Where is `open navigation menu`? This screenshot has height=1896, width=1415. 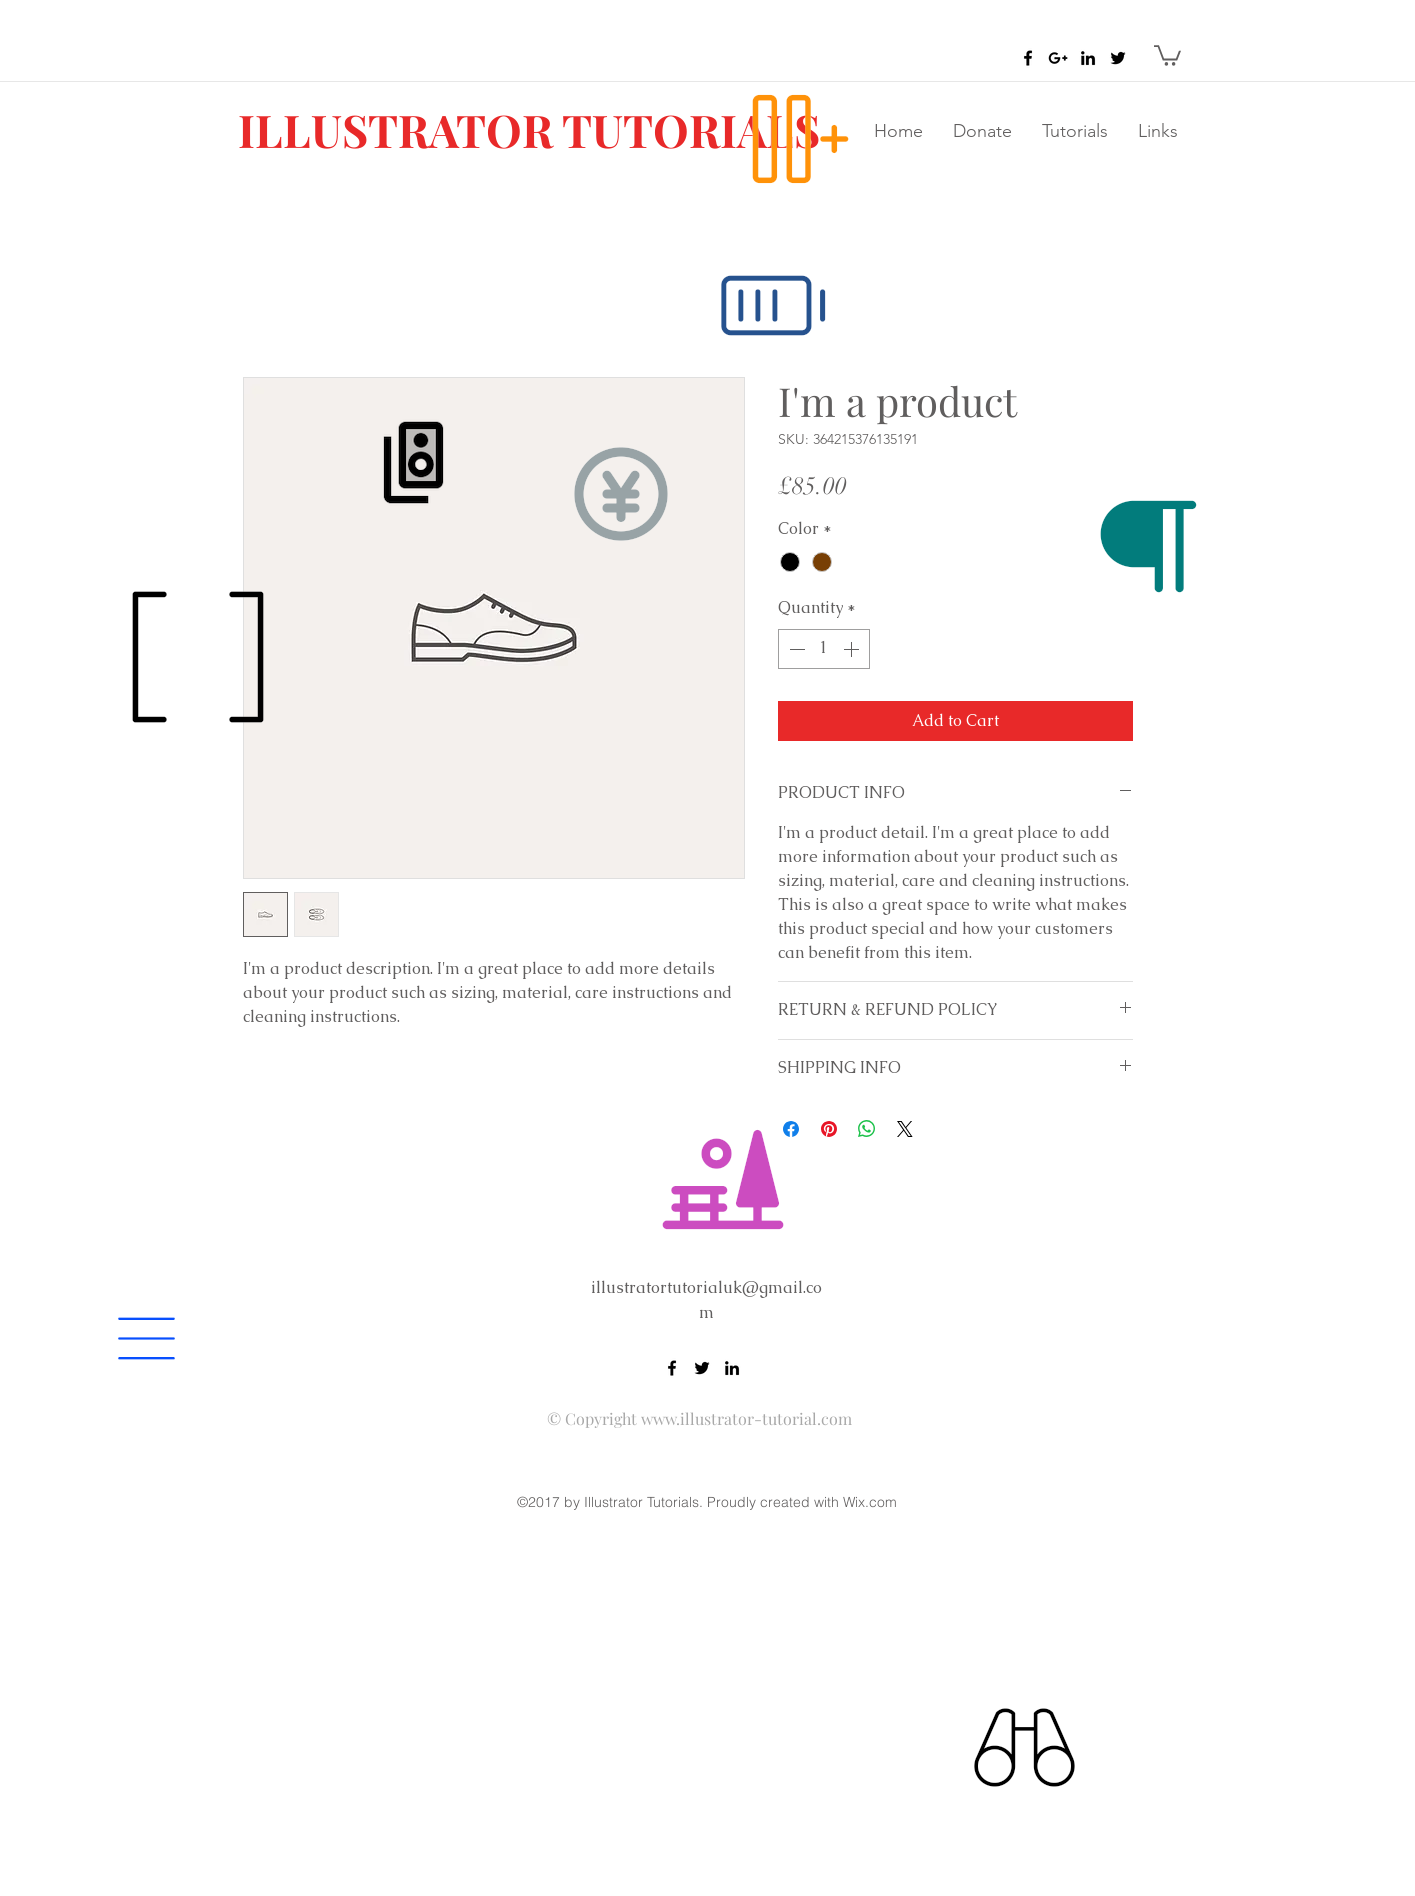 open navigation menu is located at coordinates (146, 1338).